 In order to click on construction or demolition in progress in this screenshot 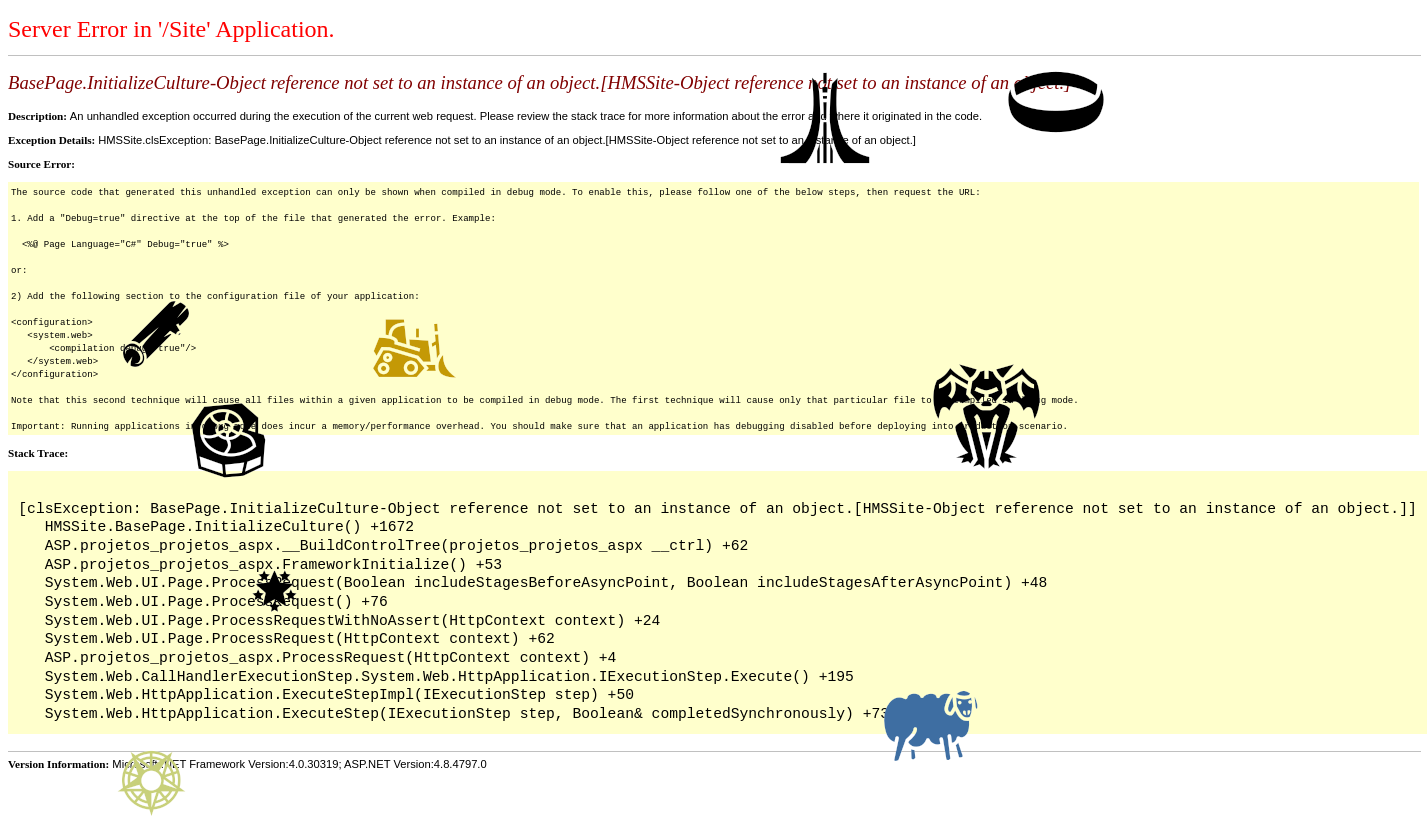, I will do `click(414, 348)`.